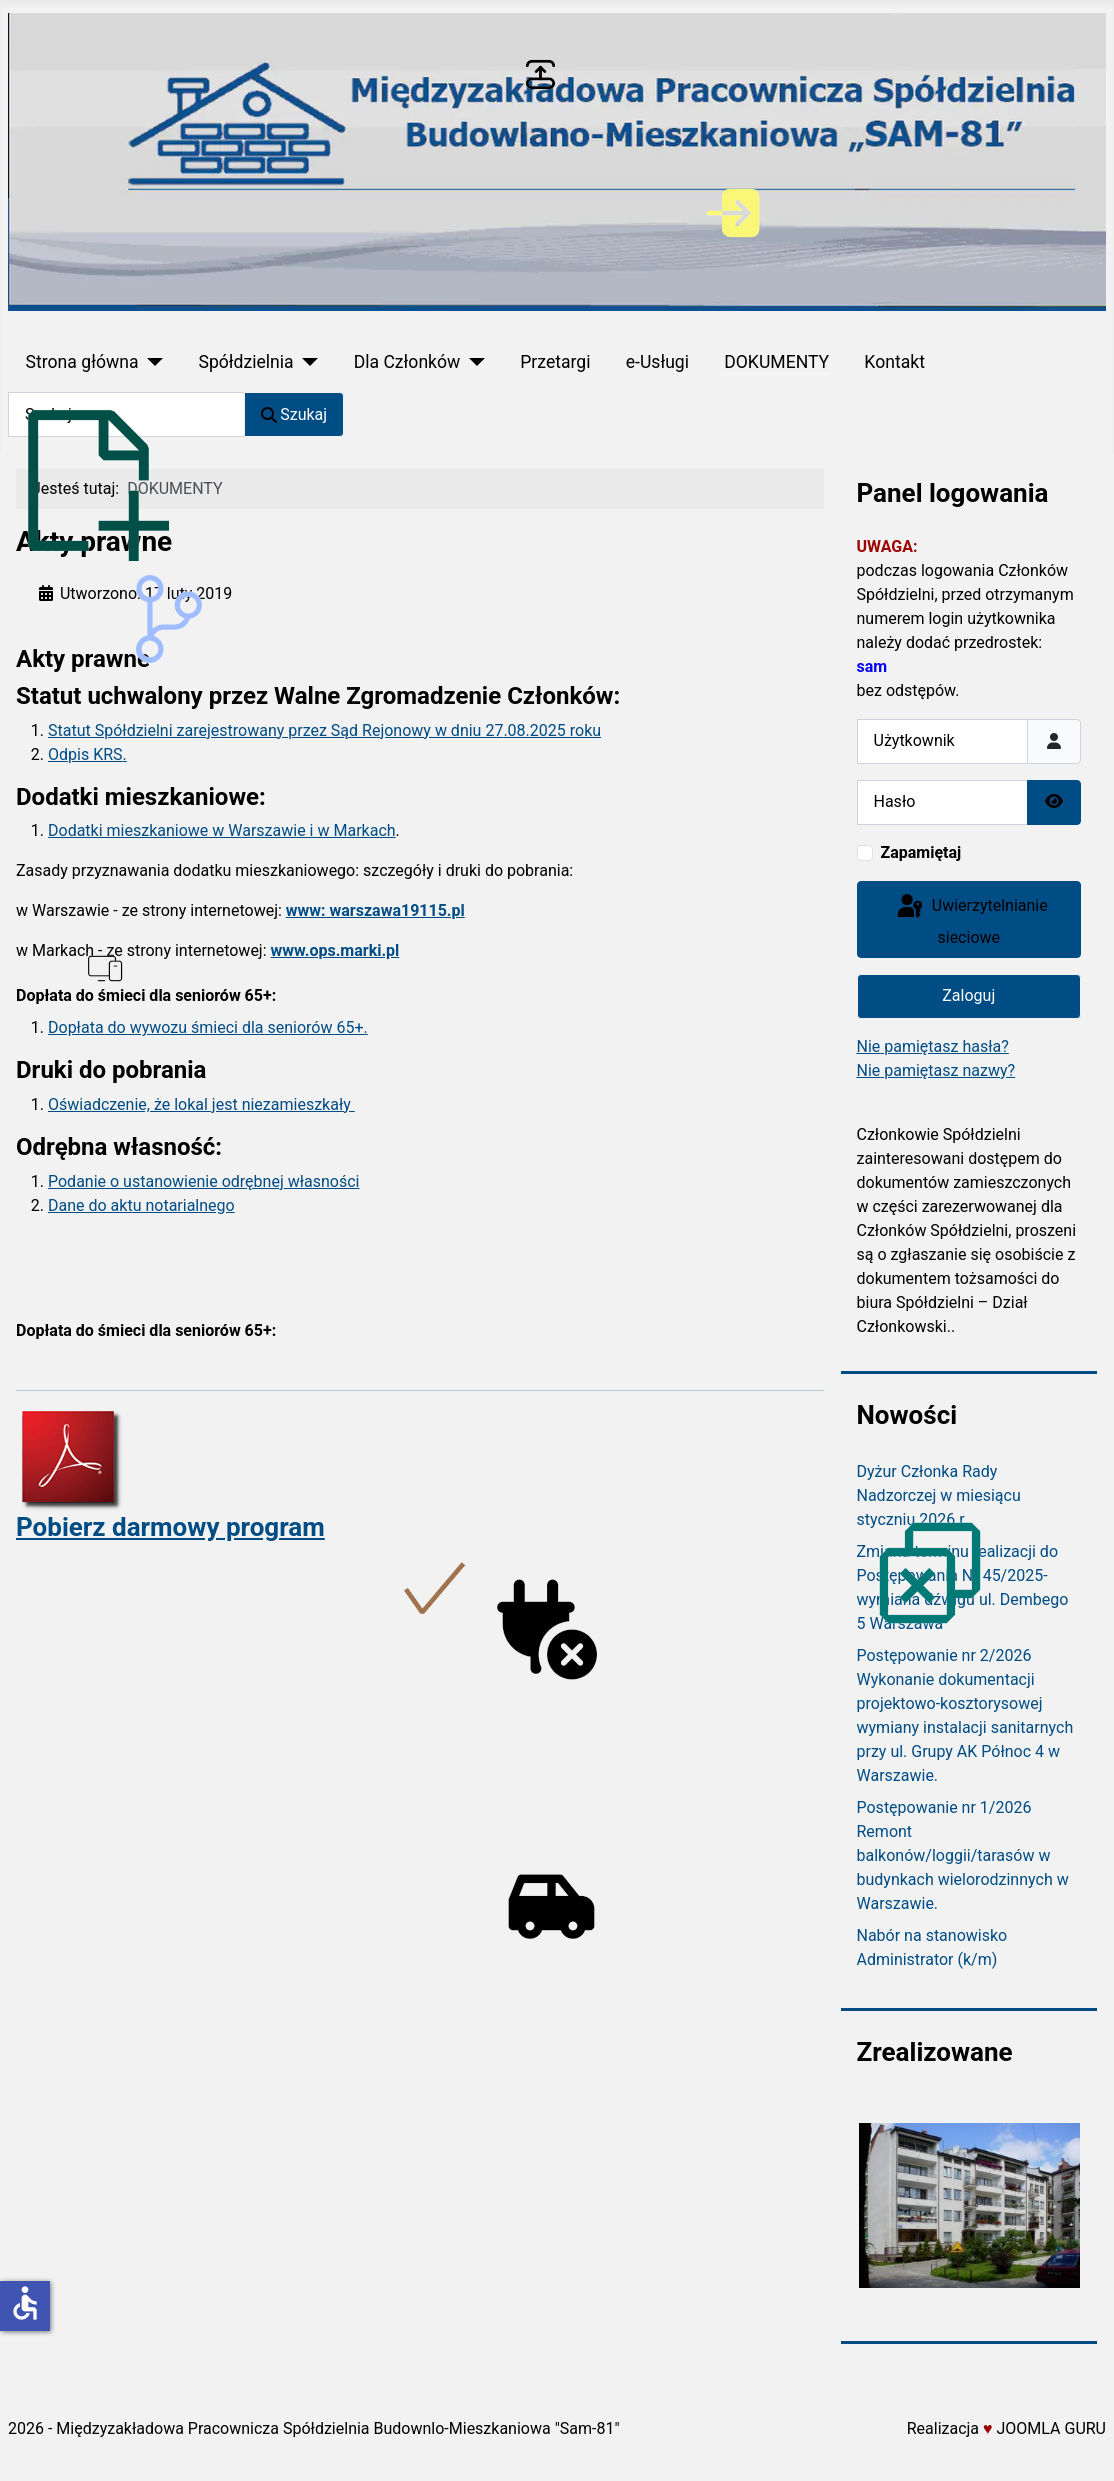 The height and width of the screenshot is (2481, 1114). What do you see at coordinates (540, 74) in the screenshot?
I see `move element to top layer` at bounding box center [540, 74].